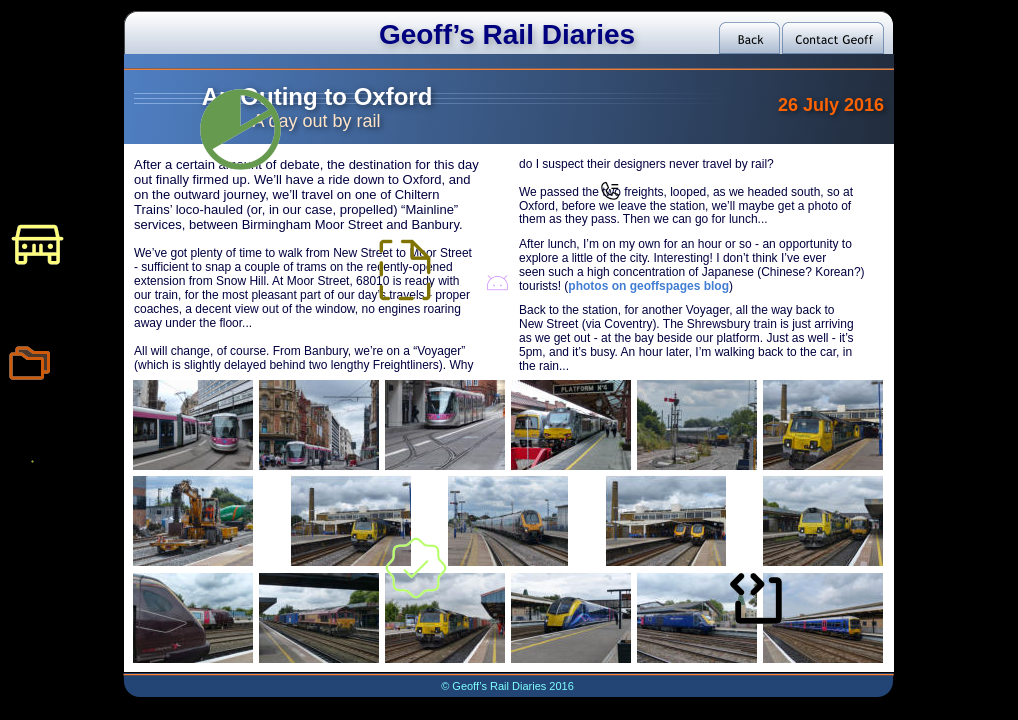  I want to click on insert a code block or snippet, so click(758, 600).